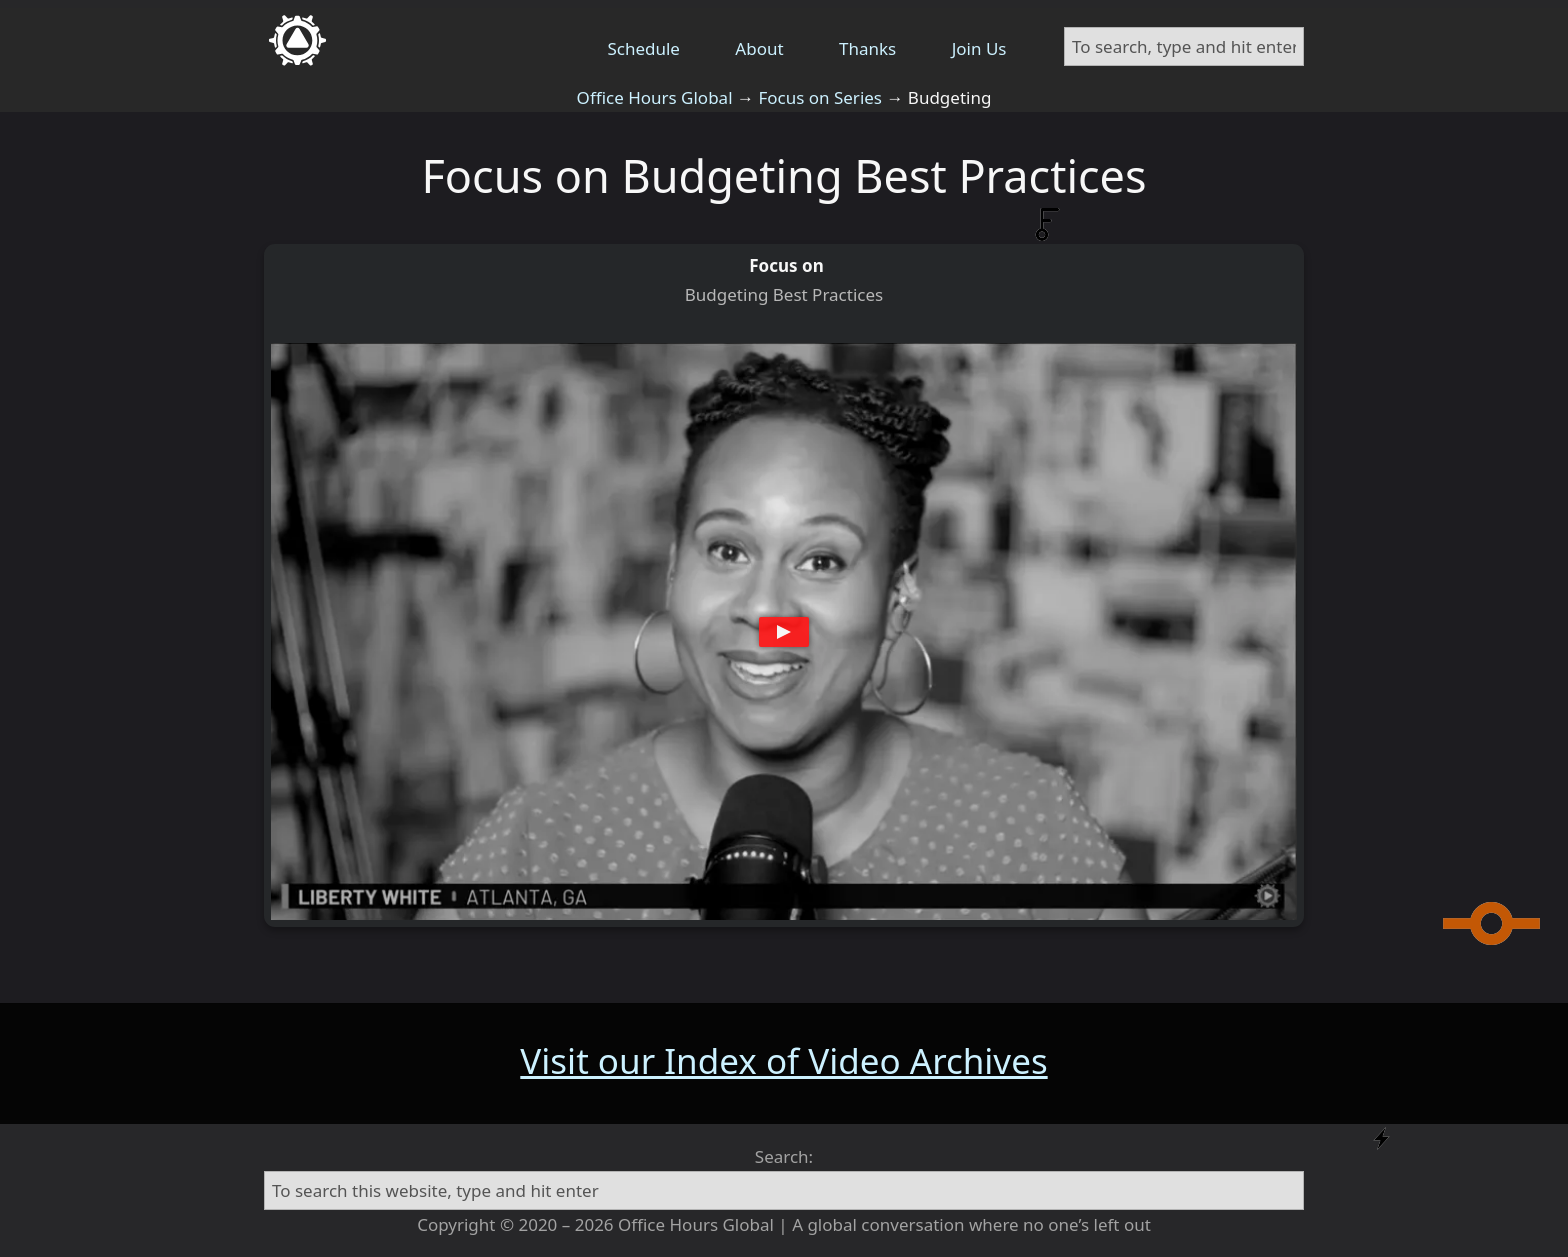  Describe the element at coordinates (1047, 224) in the screenshot. I see `open Electron Fiddle app` at that location.